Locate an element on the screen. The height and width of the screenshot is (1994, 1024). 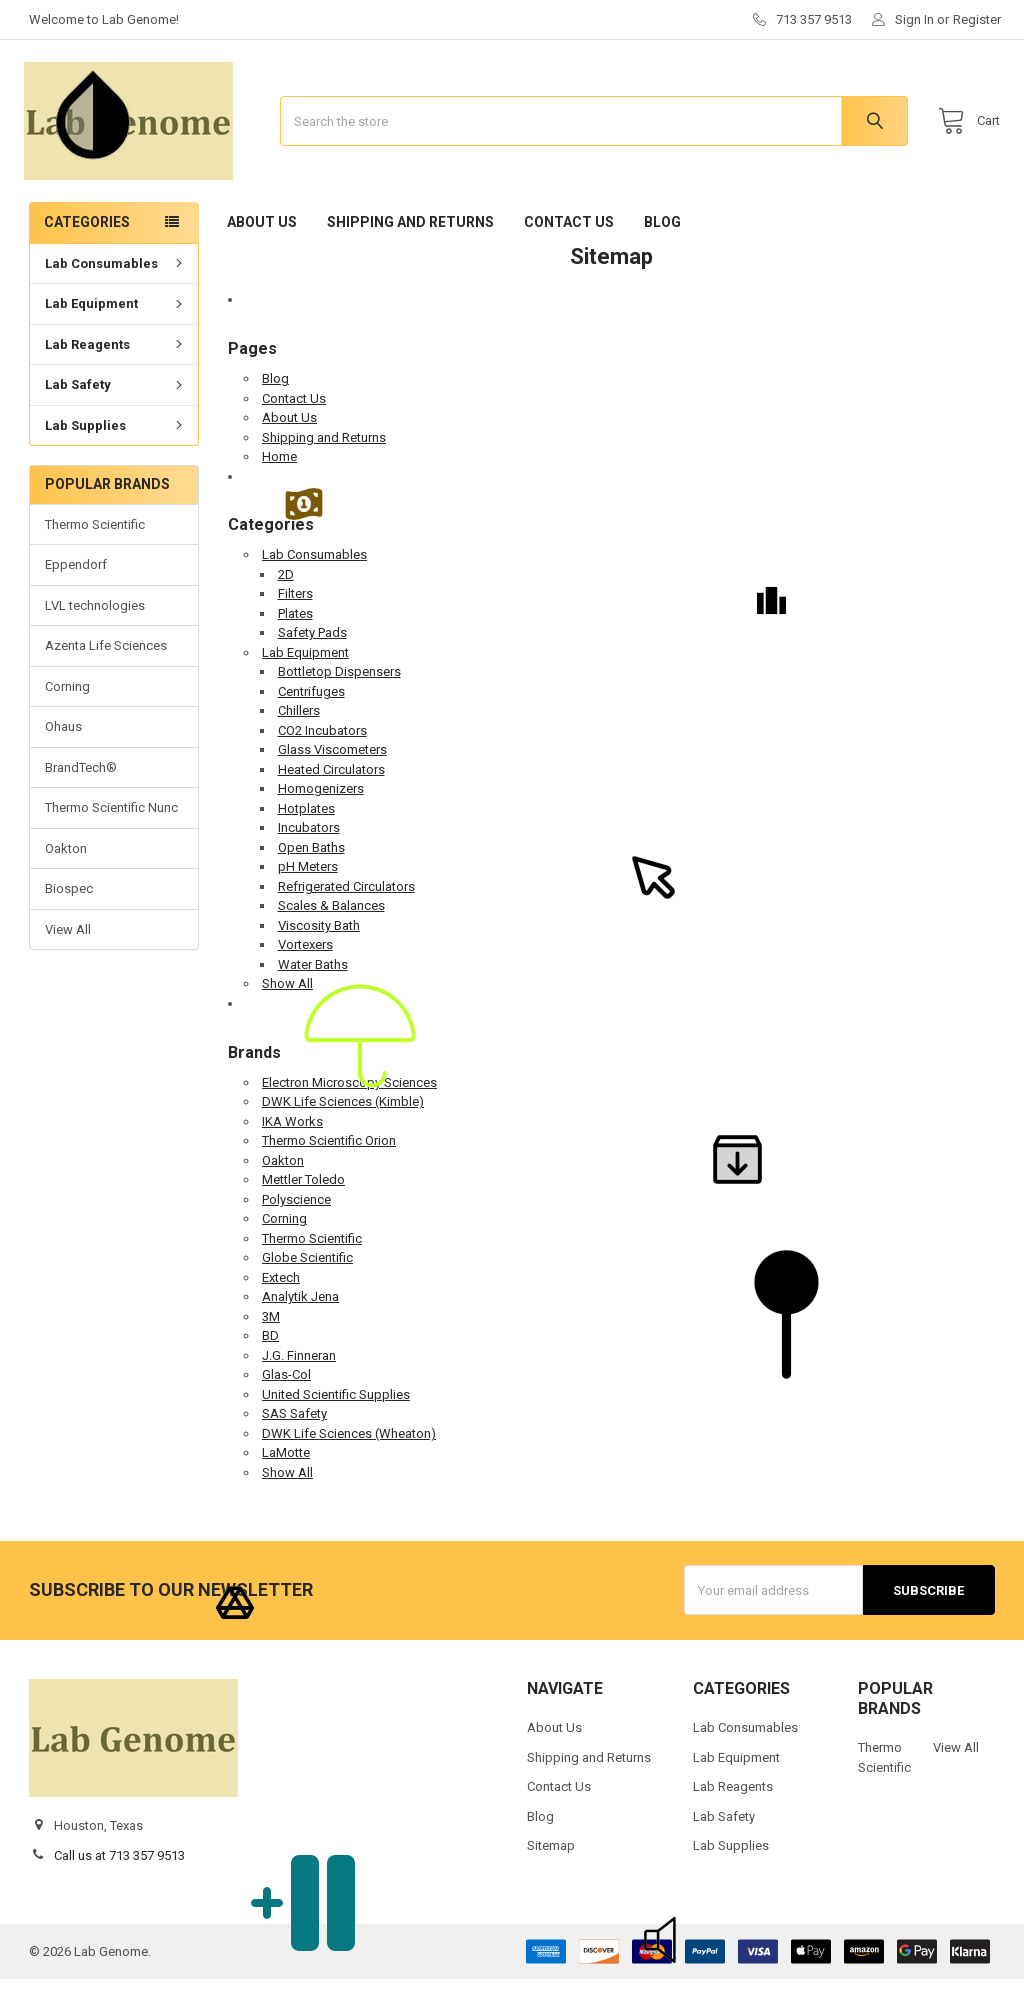
toggle color inversion or dark mode is located at coordinates (93, 115).